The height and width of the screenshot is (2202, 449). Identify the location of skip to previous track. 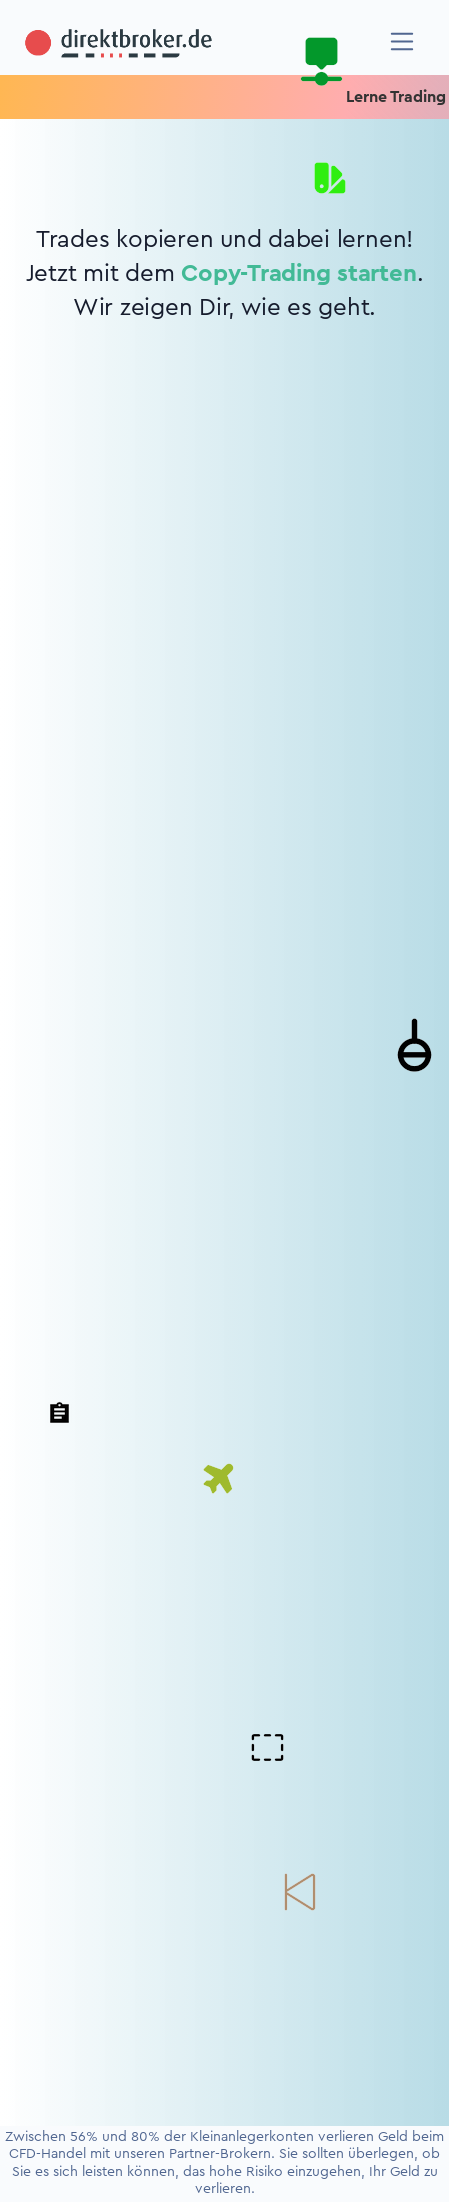
(300, 1892).